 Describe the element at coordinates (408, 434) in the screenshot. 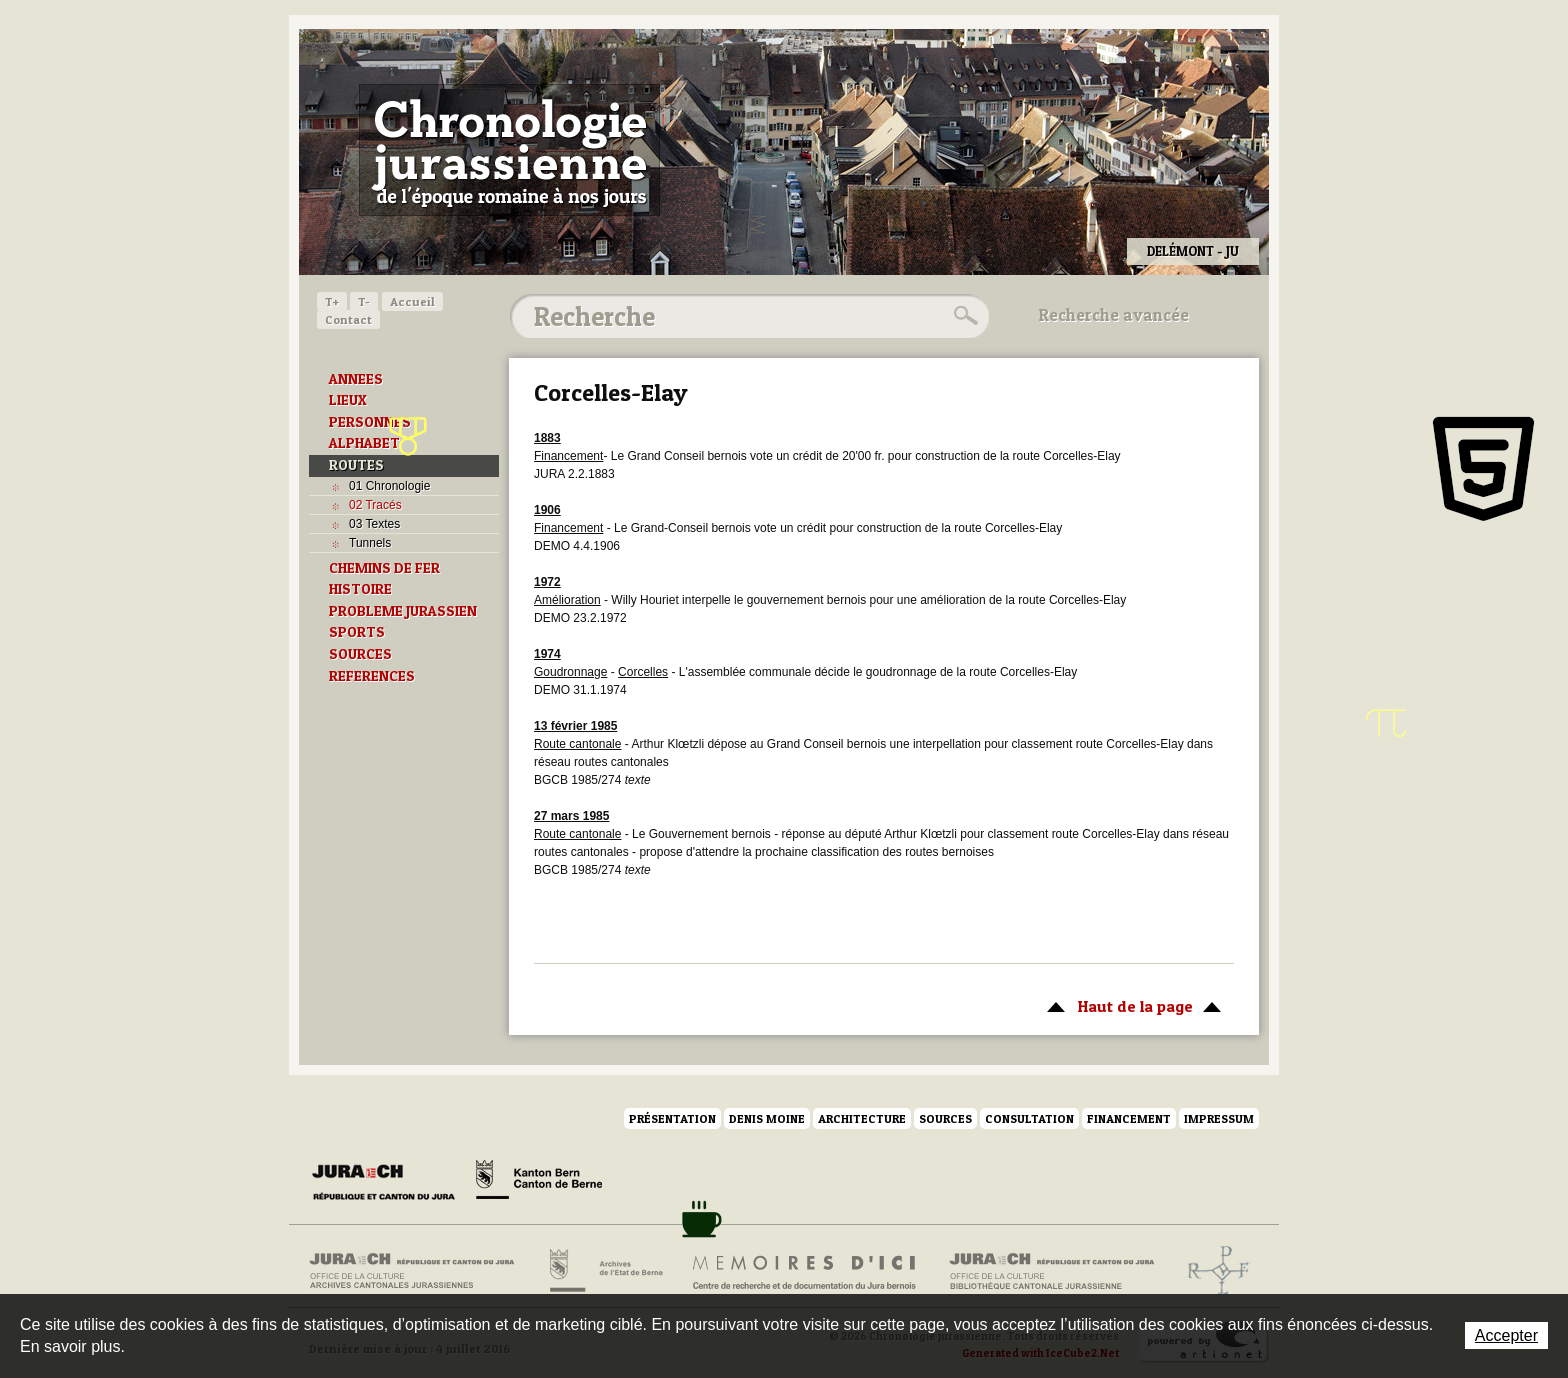

I see `view achievements or awards` at that location.